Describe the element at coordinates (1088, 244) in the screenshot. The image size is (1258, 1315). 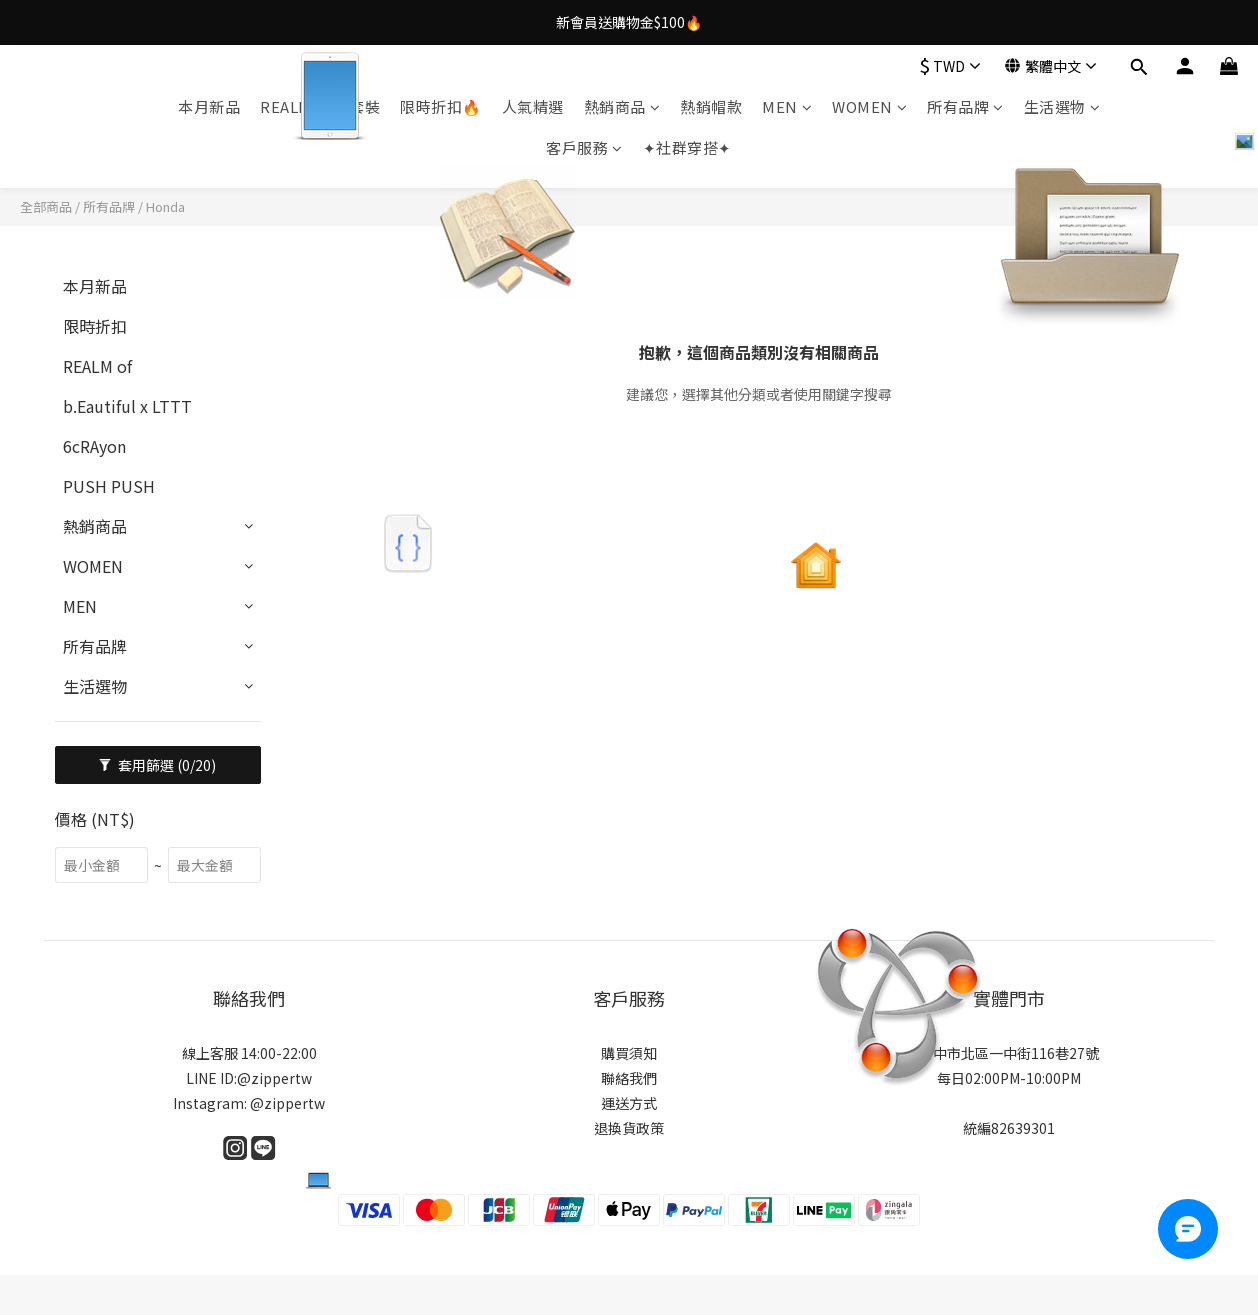
I see `open an existing document or file` at that location.